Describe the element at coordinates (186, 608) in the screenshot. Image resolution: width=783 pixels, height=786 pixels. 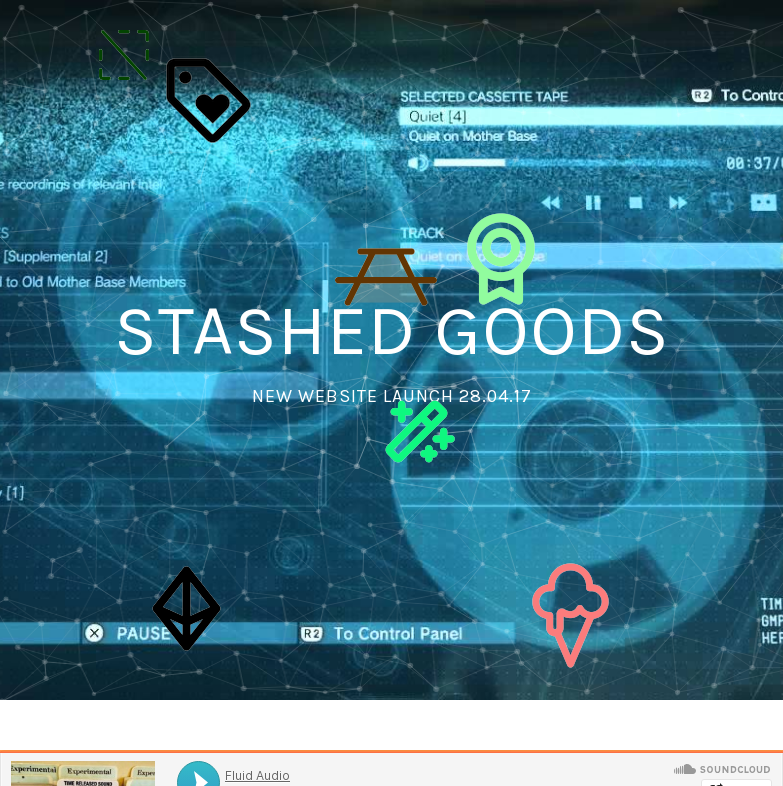
I see `ethereum cryptocurrency symbol` at that location.